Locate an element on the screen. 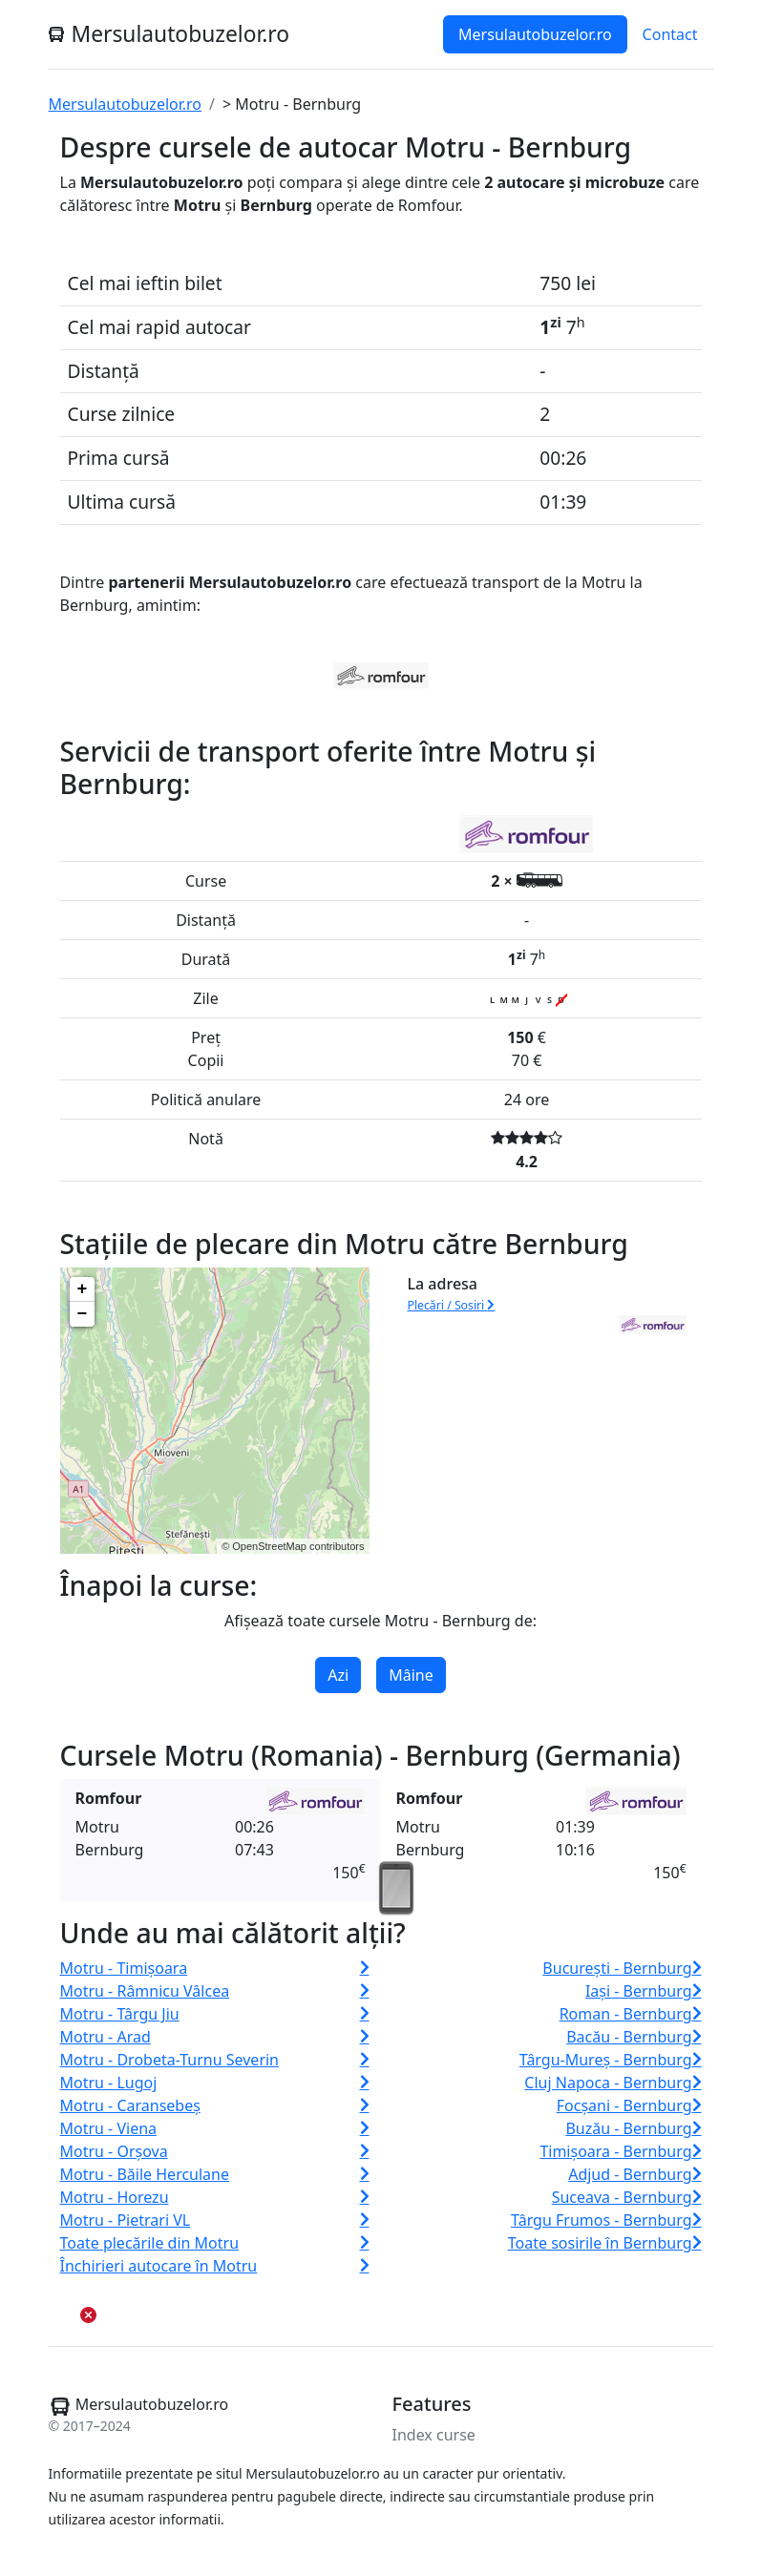 This screenshot has width=761, height=2576. cancel or close the current action is located at coordinates (88, 2314).